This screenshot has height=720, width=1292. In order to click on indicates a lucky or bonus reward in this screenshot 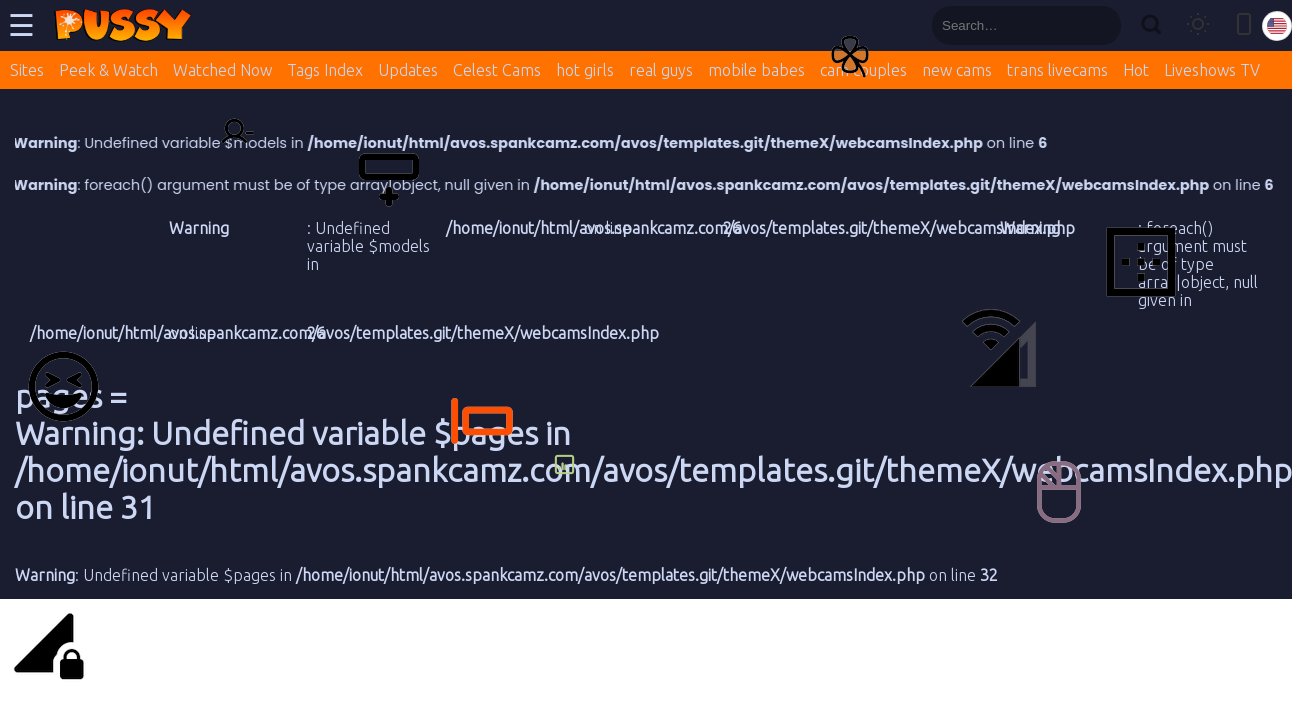, I will do `click(850, 56)`.